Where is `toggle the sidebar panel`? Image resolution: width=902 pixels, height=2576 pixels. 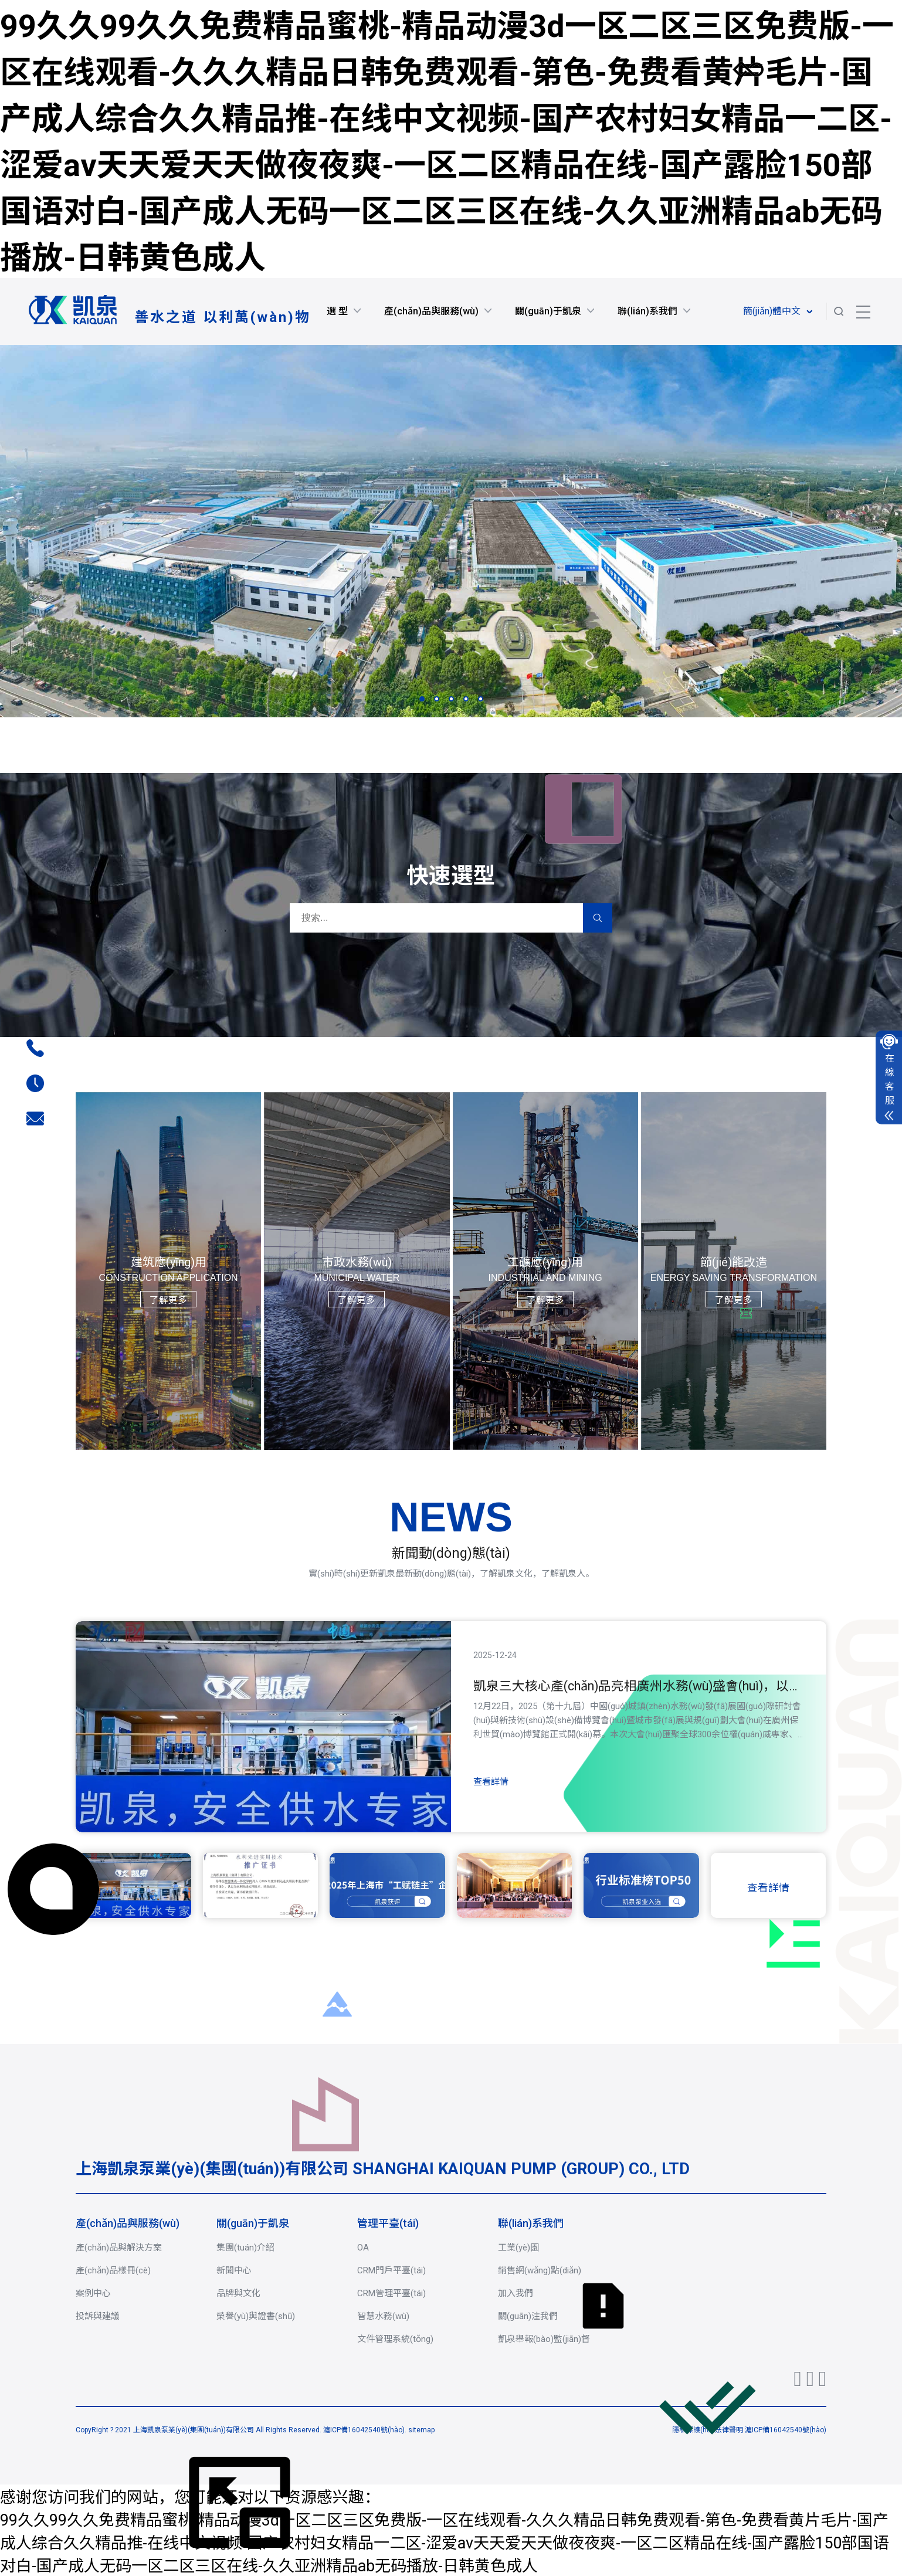
toggle the sidebar panel is located at coordinates (583, 809).